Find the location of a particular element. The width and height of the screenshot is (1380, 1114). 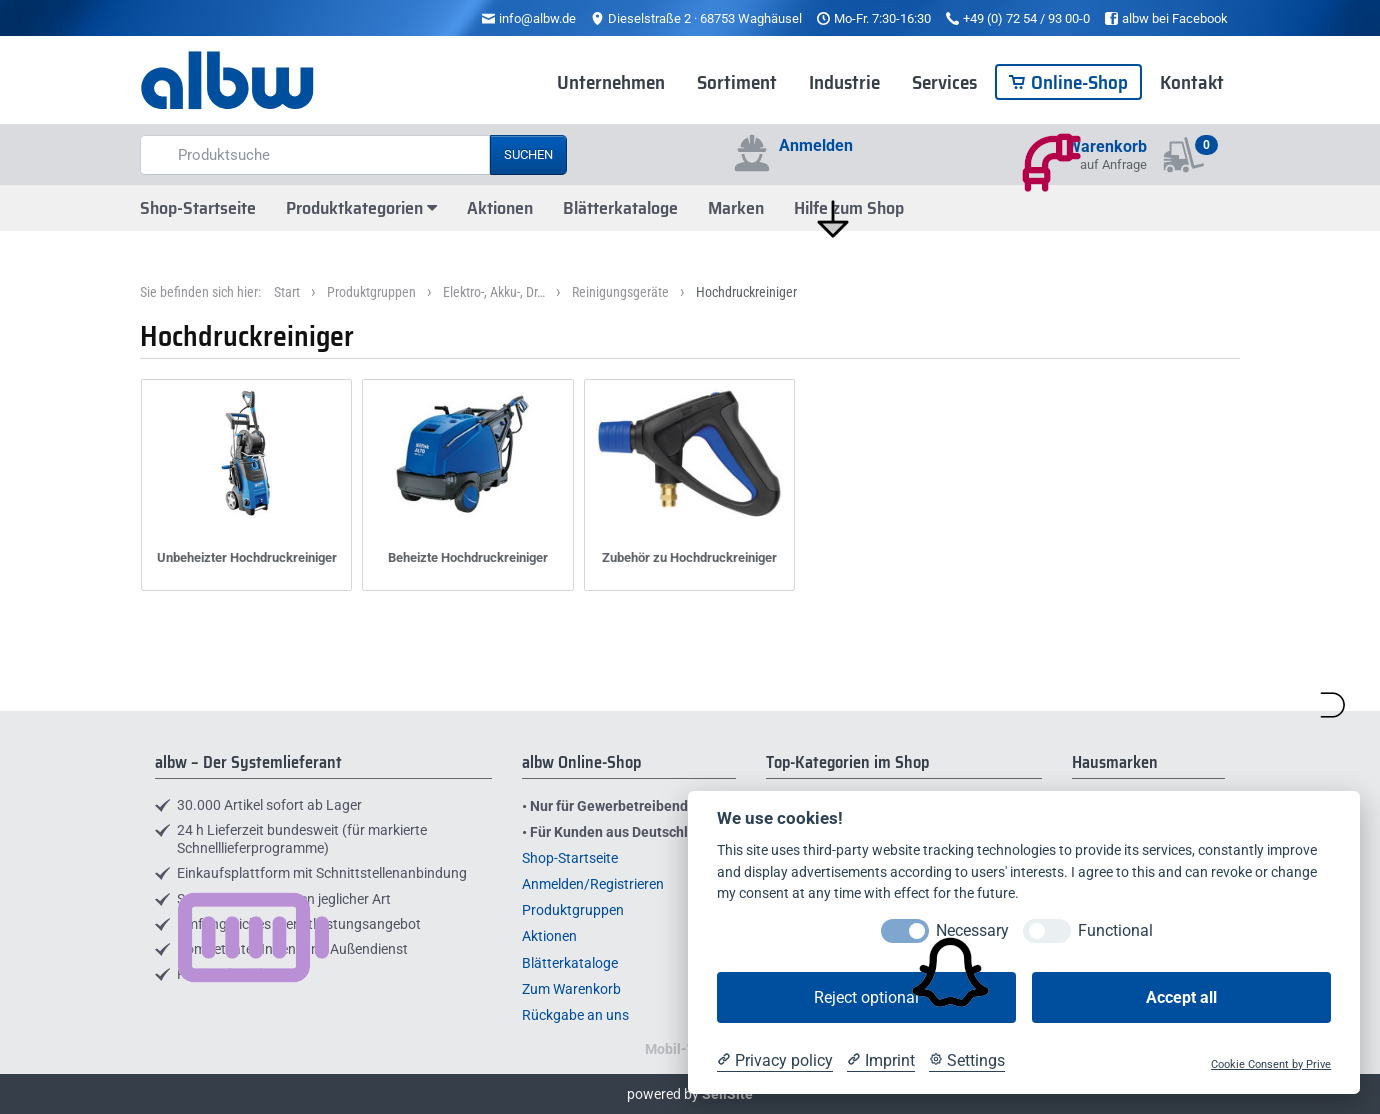

indicates a proper superset relationship in mathematical notation is located at coordinates (1331, 705).